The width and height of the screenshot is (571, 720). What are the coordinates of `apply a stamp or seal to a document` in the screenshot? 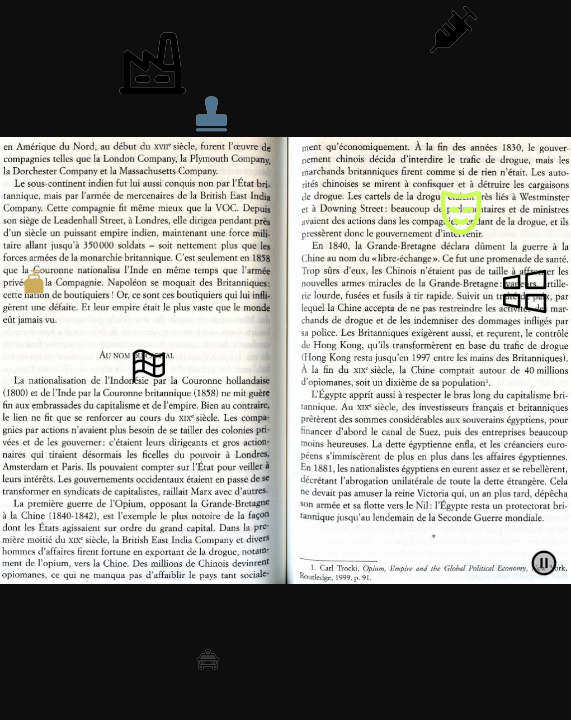 It's located at (211, 114).